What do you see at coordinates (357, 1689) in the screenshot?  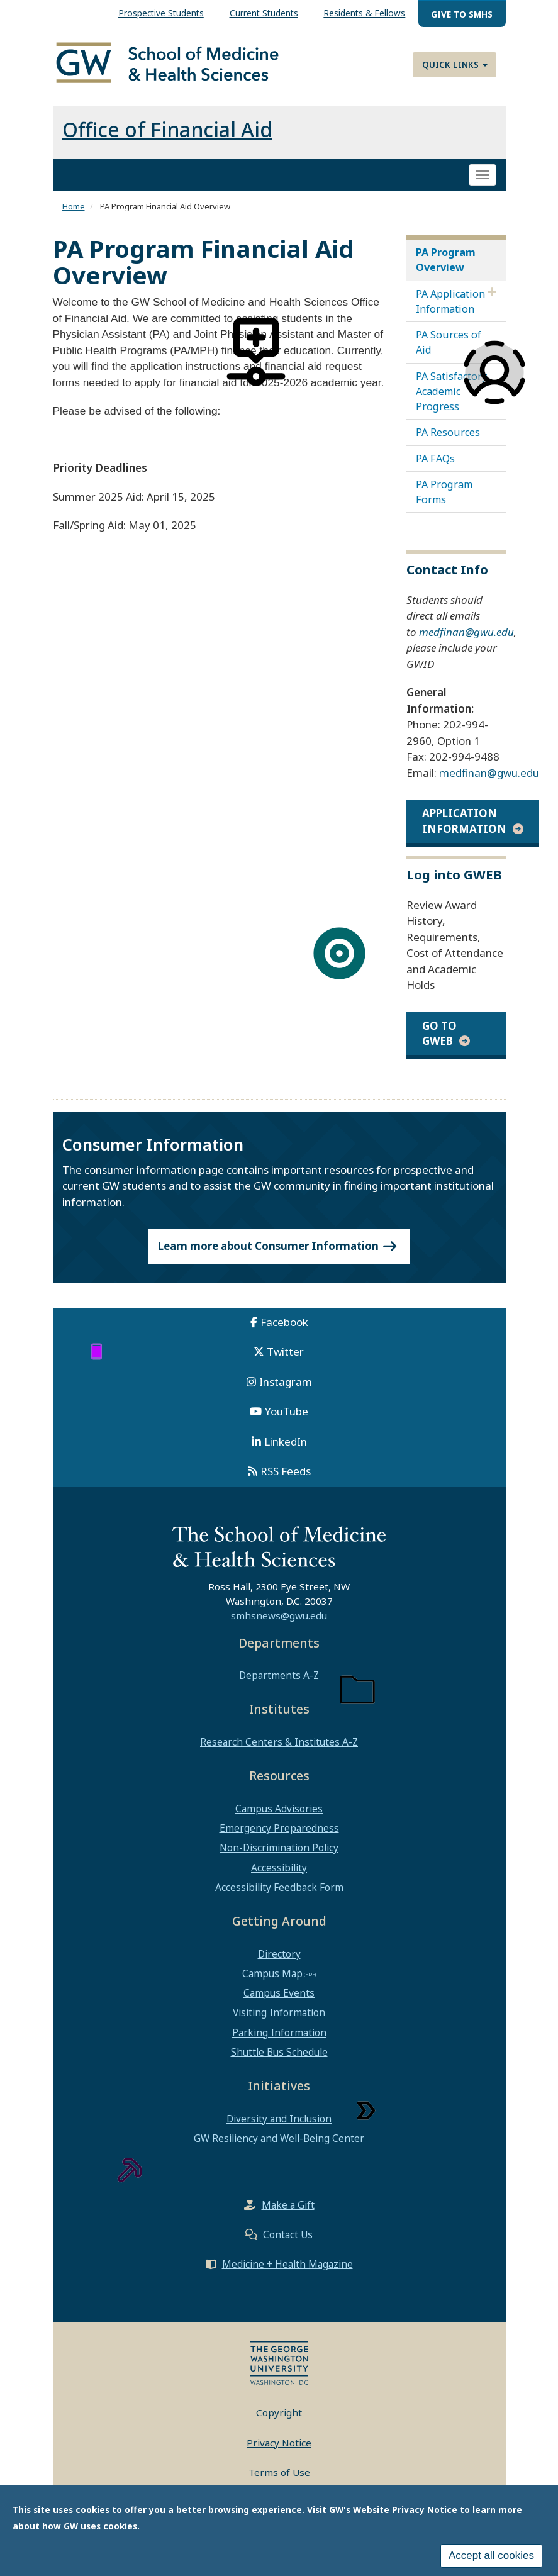 I see `access folder contents` at bounding box center [357, 1689].